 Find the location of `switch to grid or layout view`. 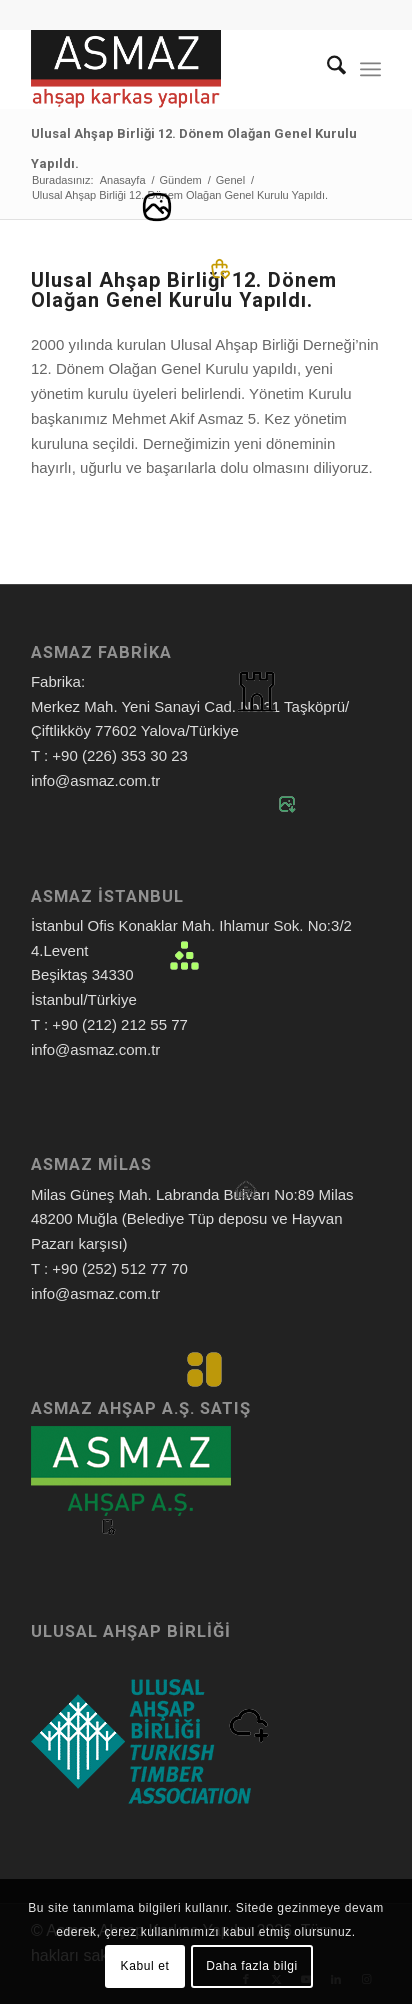

switch to grid or layout view is located at coordinates (204, 1369).